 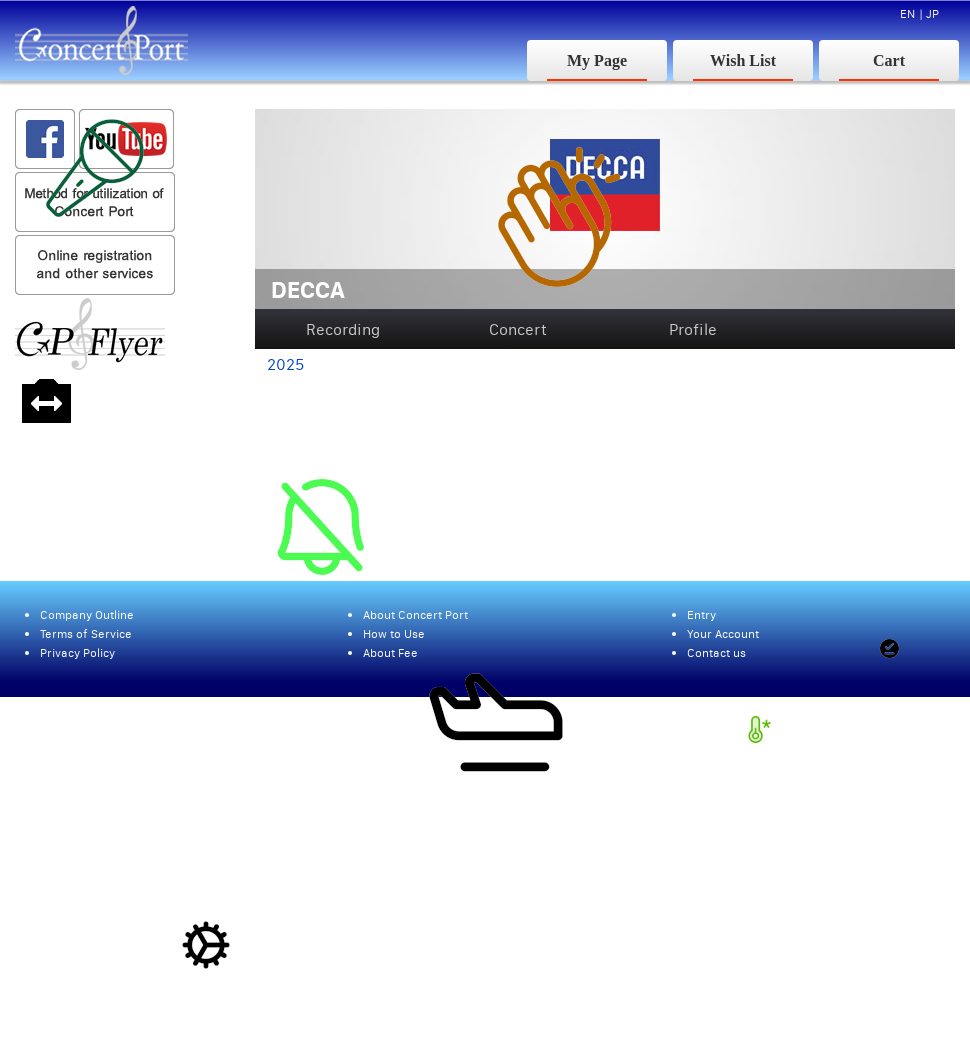 What do you see at coordinates (322, 527) in the screenshot?
I see `mute notifications` at bounding box center [322, 527].